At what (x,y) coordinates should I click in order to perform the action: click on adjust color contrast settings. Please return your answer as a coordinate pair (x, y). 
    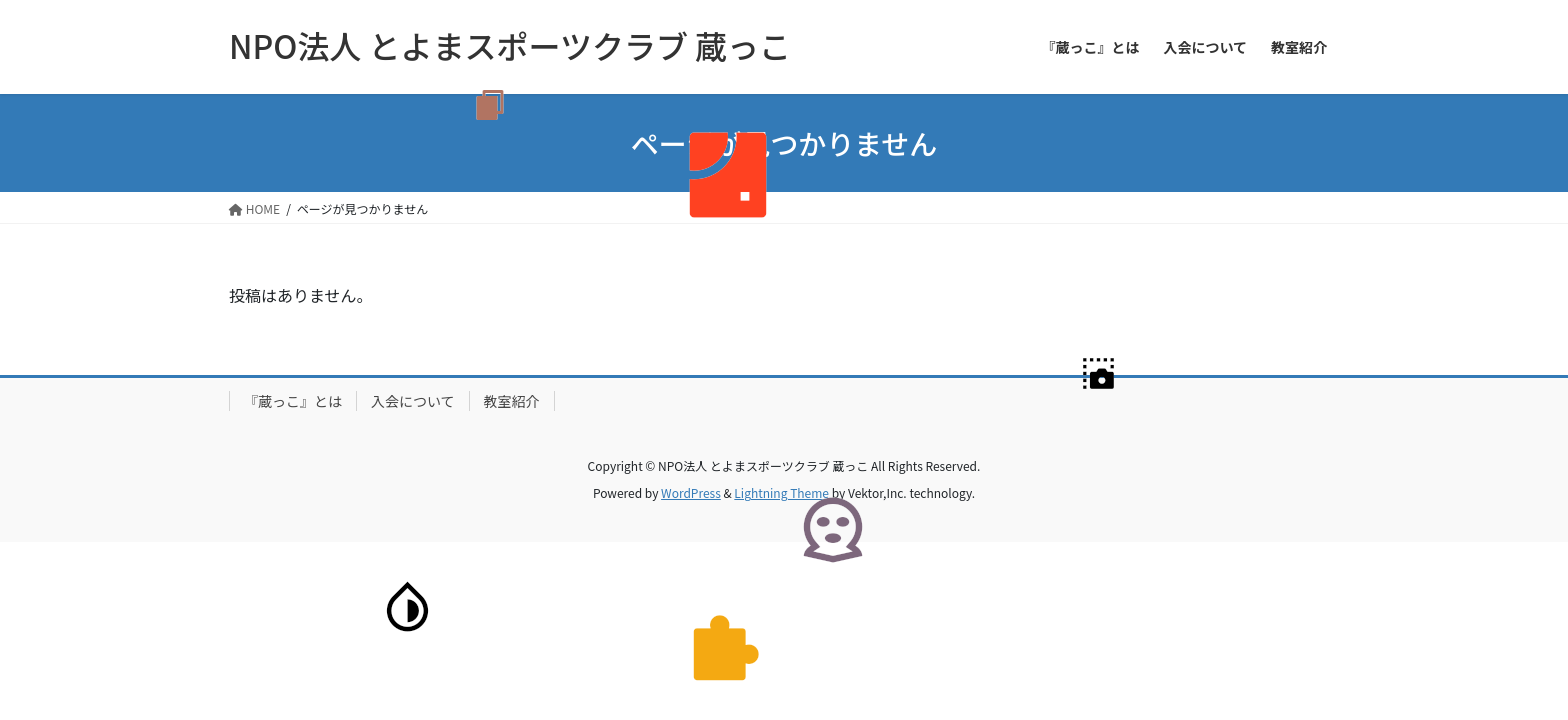
    Looking at the image, I should click on (407, 608).